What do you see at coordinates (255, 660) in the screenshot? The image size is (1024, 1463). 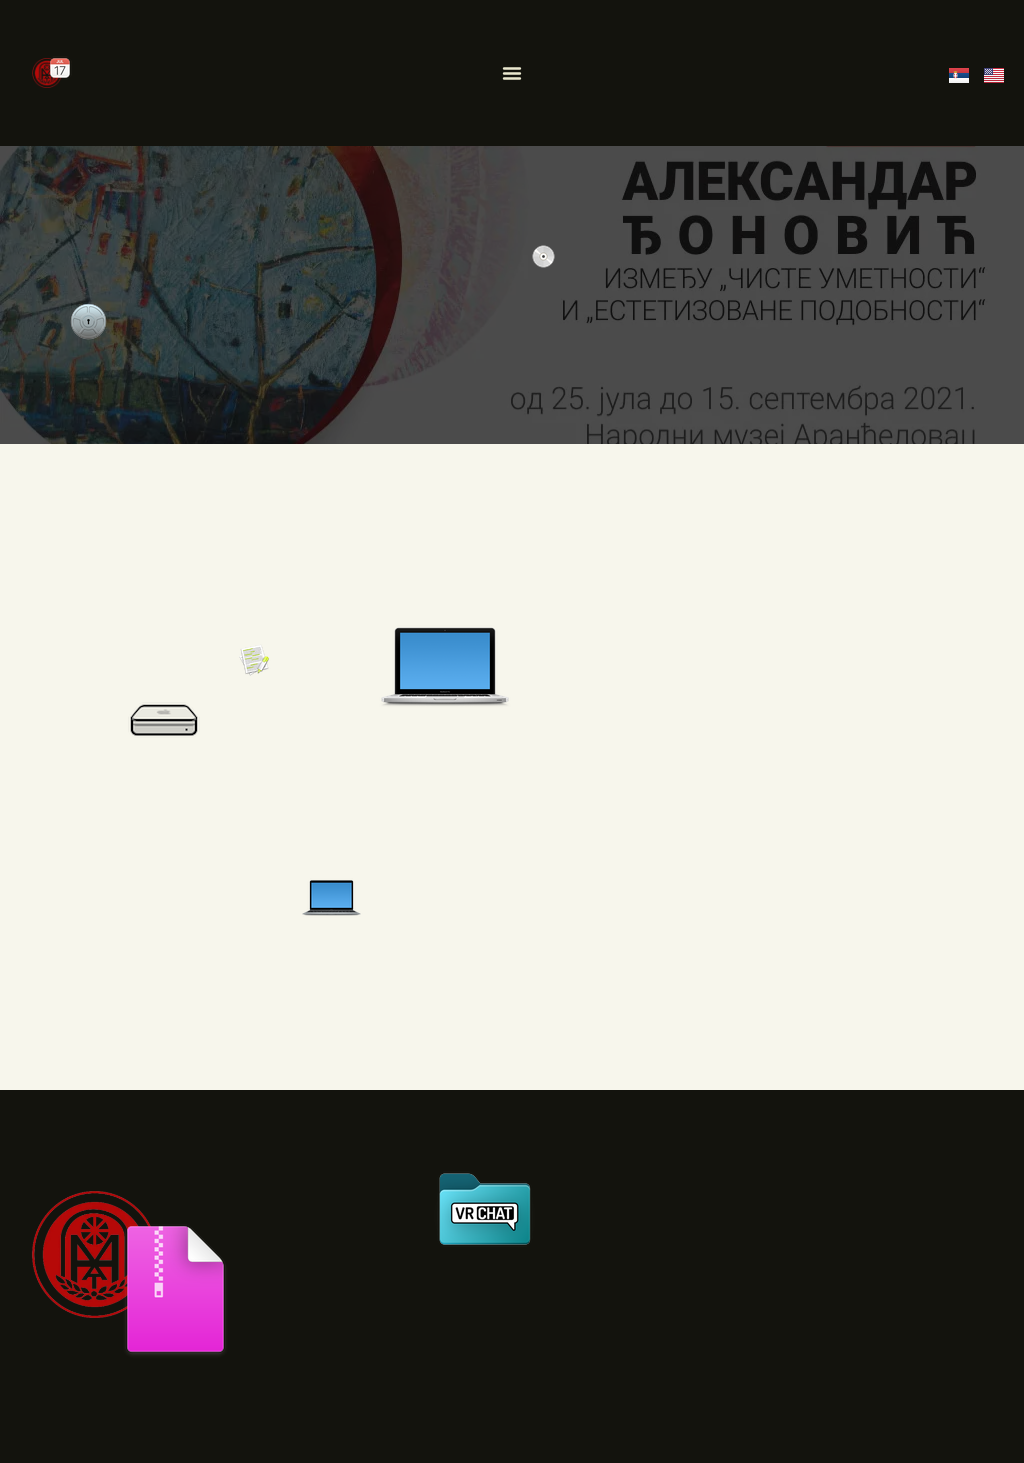 I see `summarize or highlight key points in a document` at bounding box center [255, 660].